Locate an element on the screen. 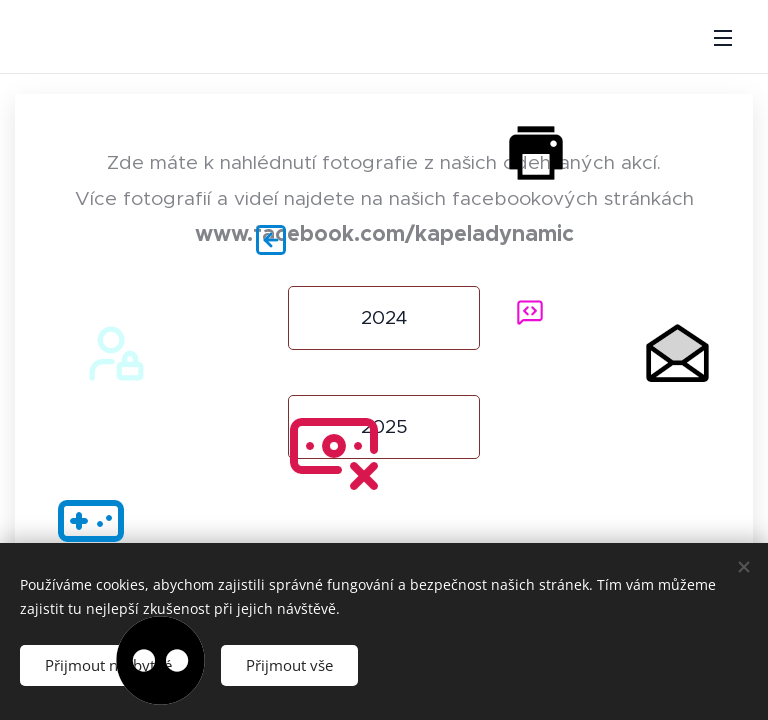 The height and width of the screenshot is (720, 768). view an opened or read email is located at coordinates (677, 355).